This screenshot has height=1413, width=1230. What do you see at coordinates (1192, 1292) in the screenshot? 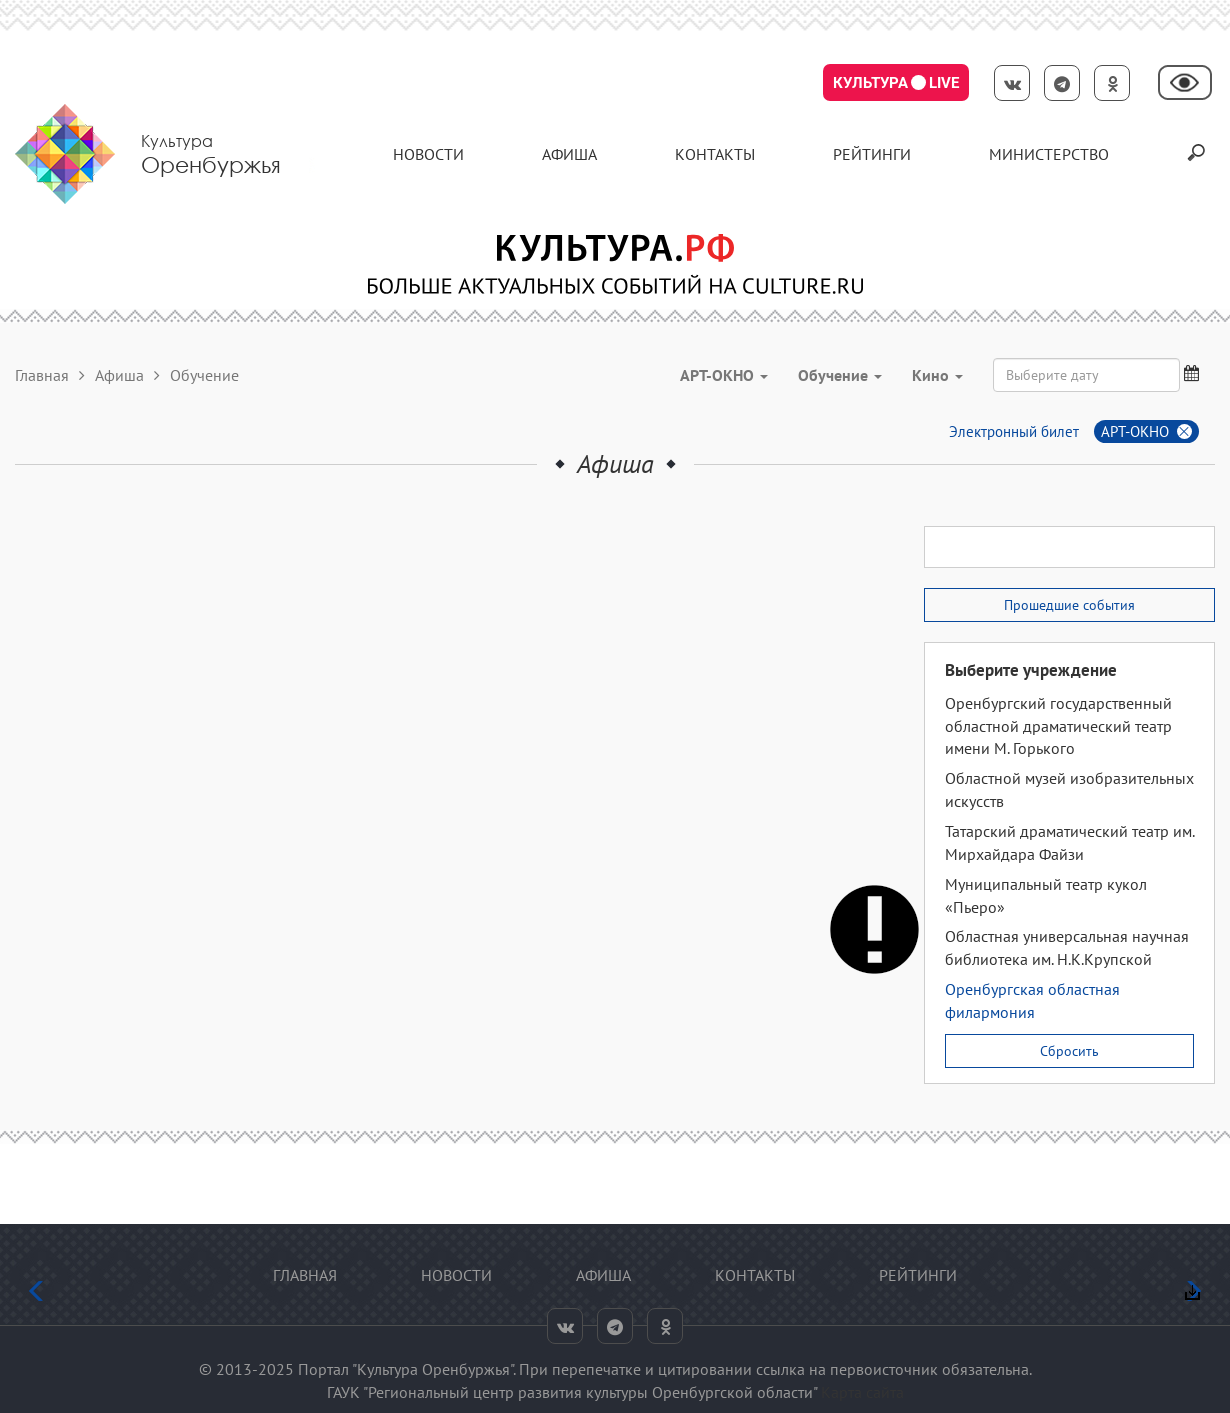
I see `download file to device` at bounding box center [1192, 1292].